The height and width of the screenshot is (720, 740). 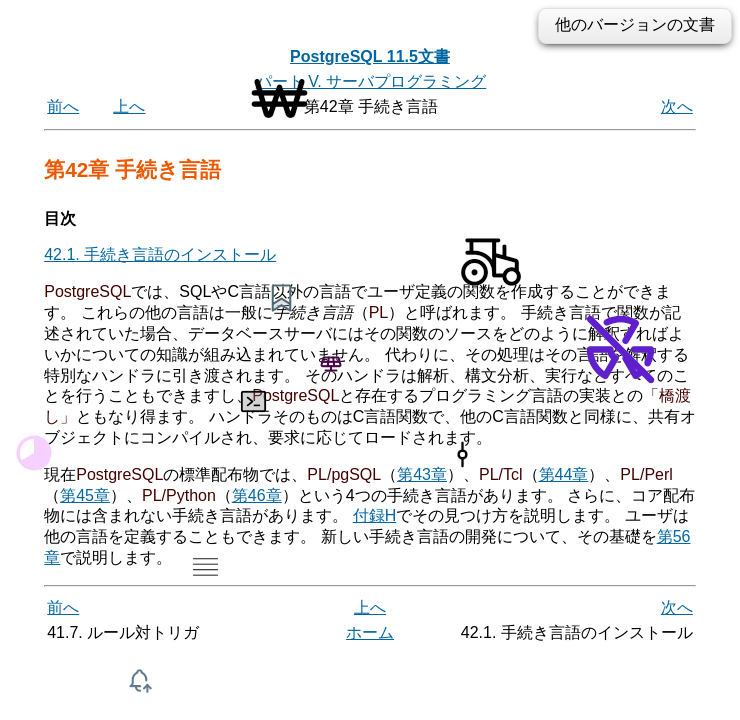 I want to click on view solar energy or panel settings, so click(x=331, y=364).